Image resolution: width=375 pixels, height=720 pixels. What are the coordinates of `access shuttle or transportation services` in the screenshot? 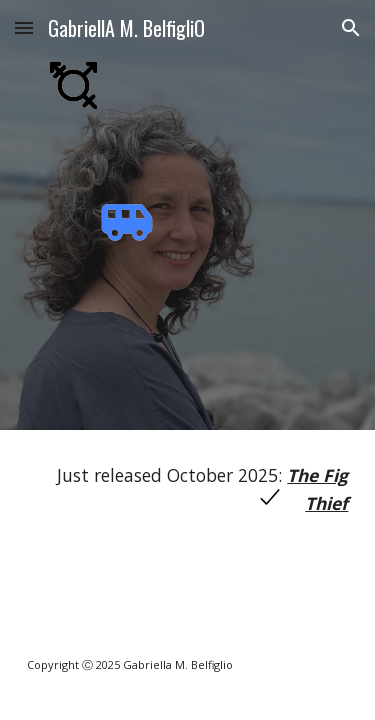 It's located at (127, 221).